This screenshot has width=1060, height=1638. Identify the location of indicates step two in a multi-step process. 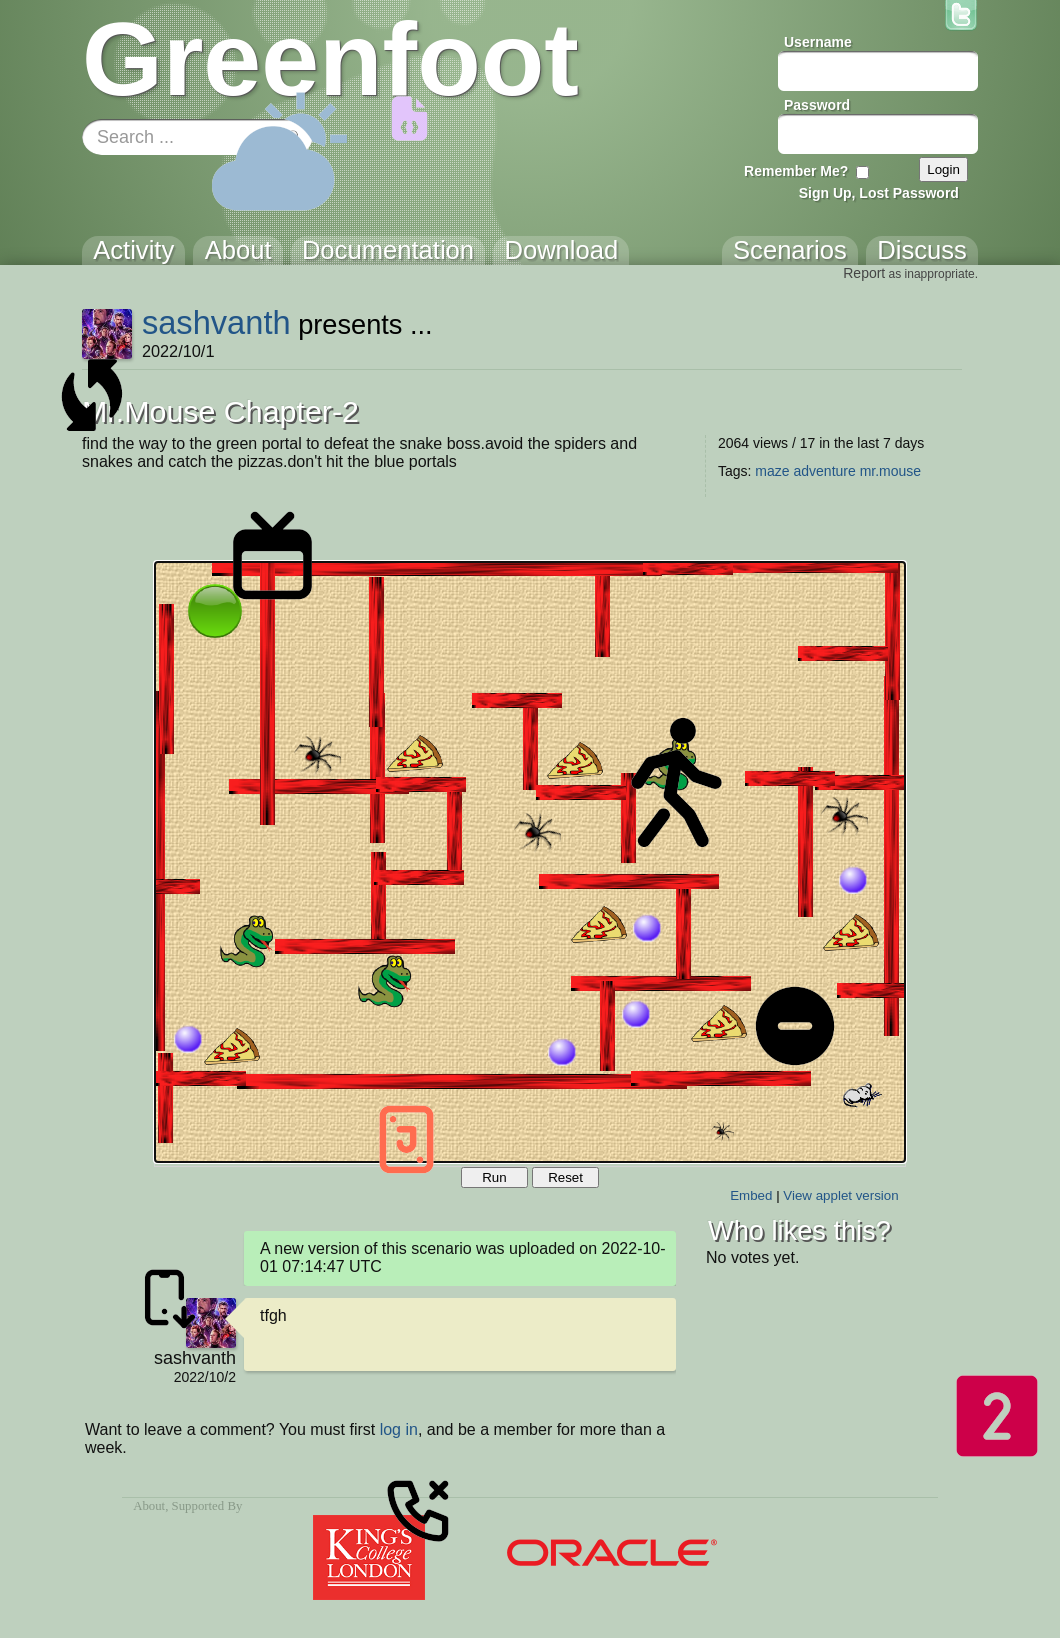
(997, 1416).